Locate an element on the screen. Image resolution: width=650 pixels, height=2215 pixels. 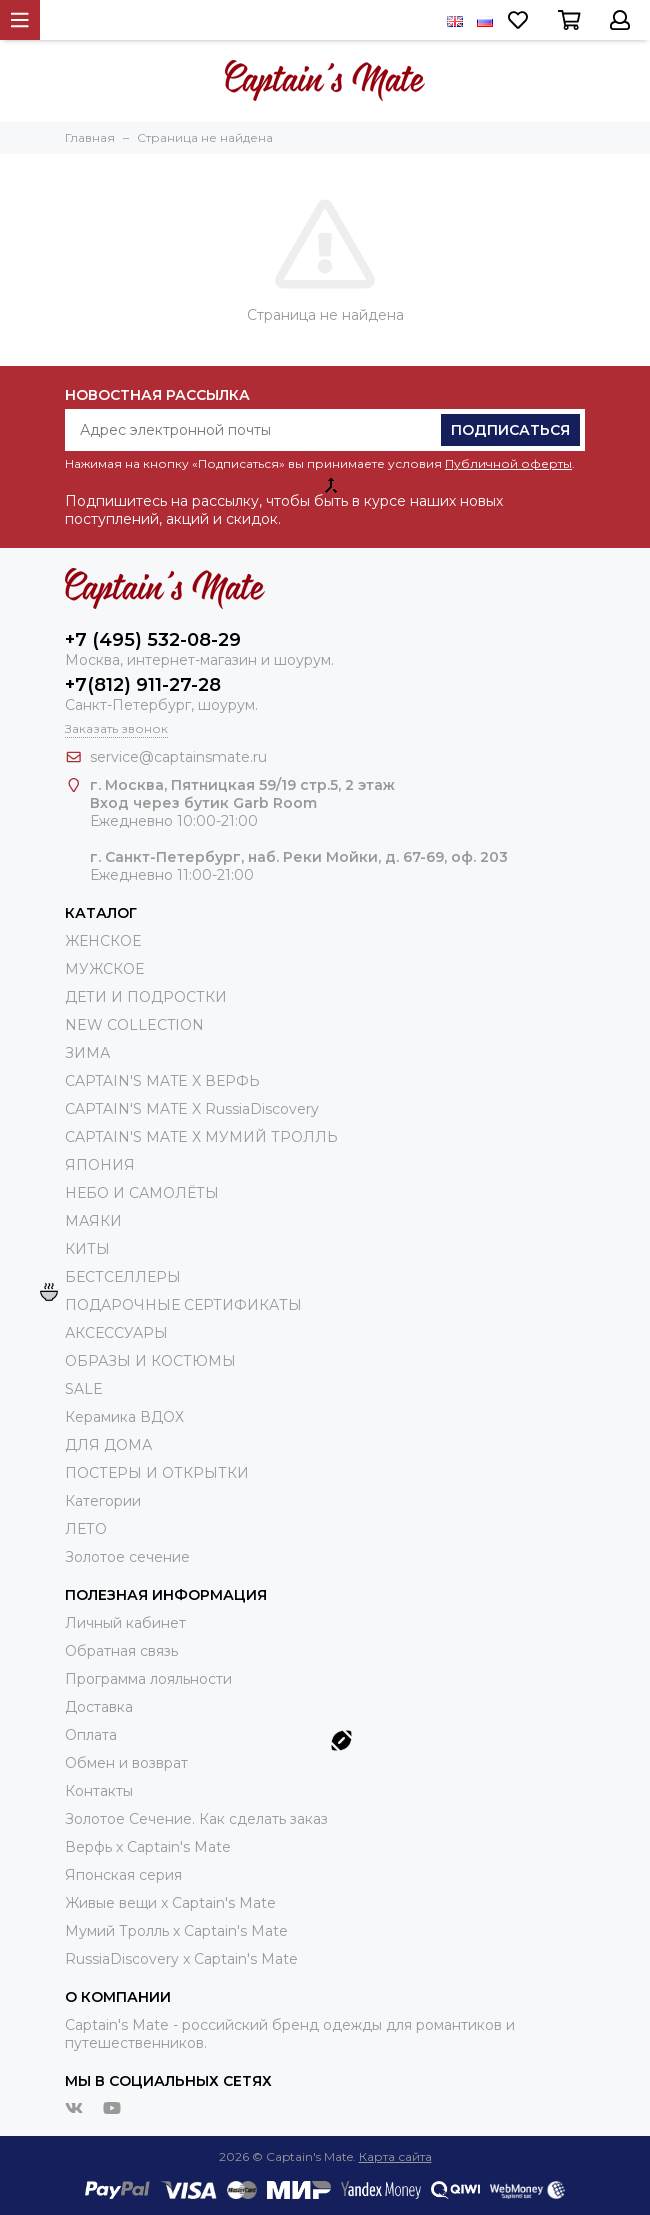
merge multiple calls into a conference call is located at coordinates (331, 485).